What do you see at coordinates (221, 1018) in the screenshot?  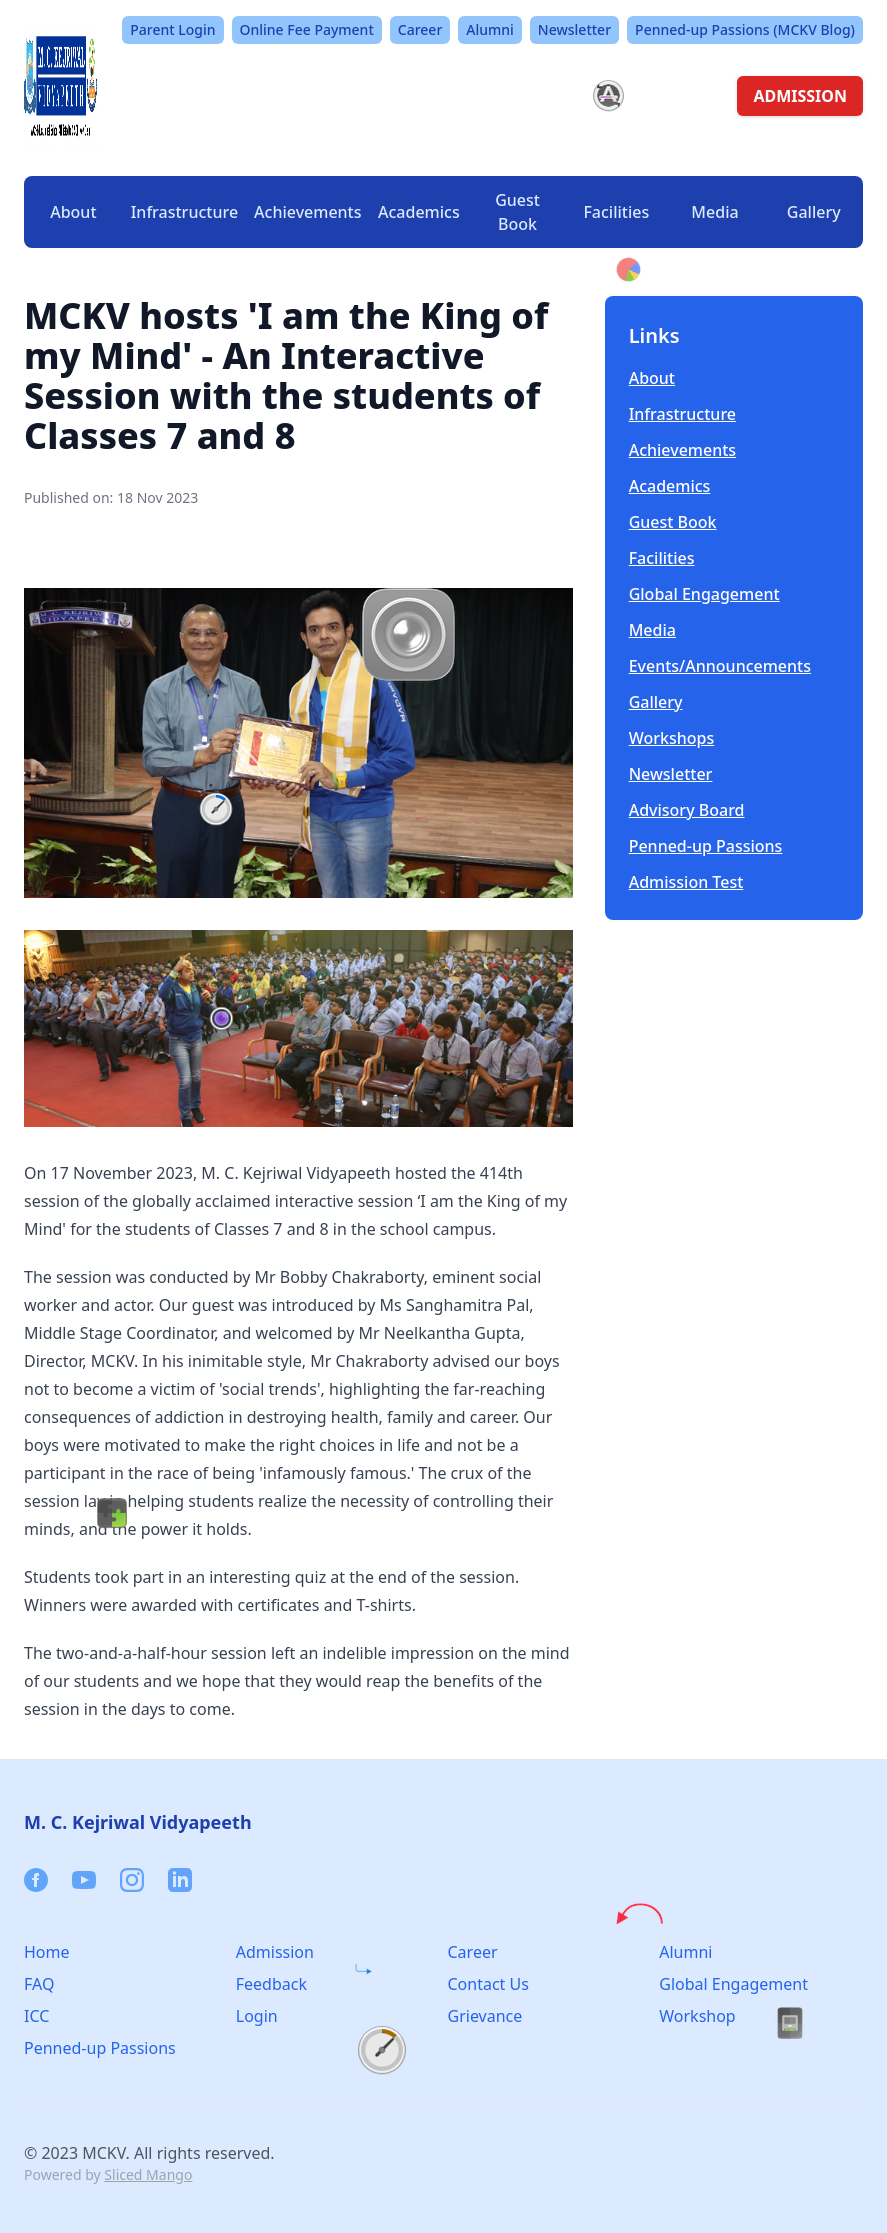 I see `open the camera app` at bounding box center [221, 1018].